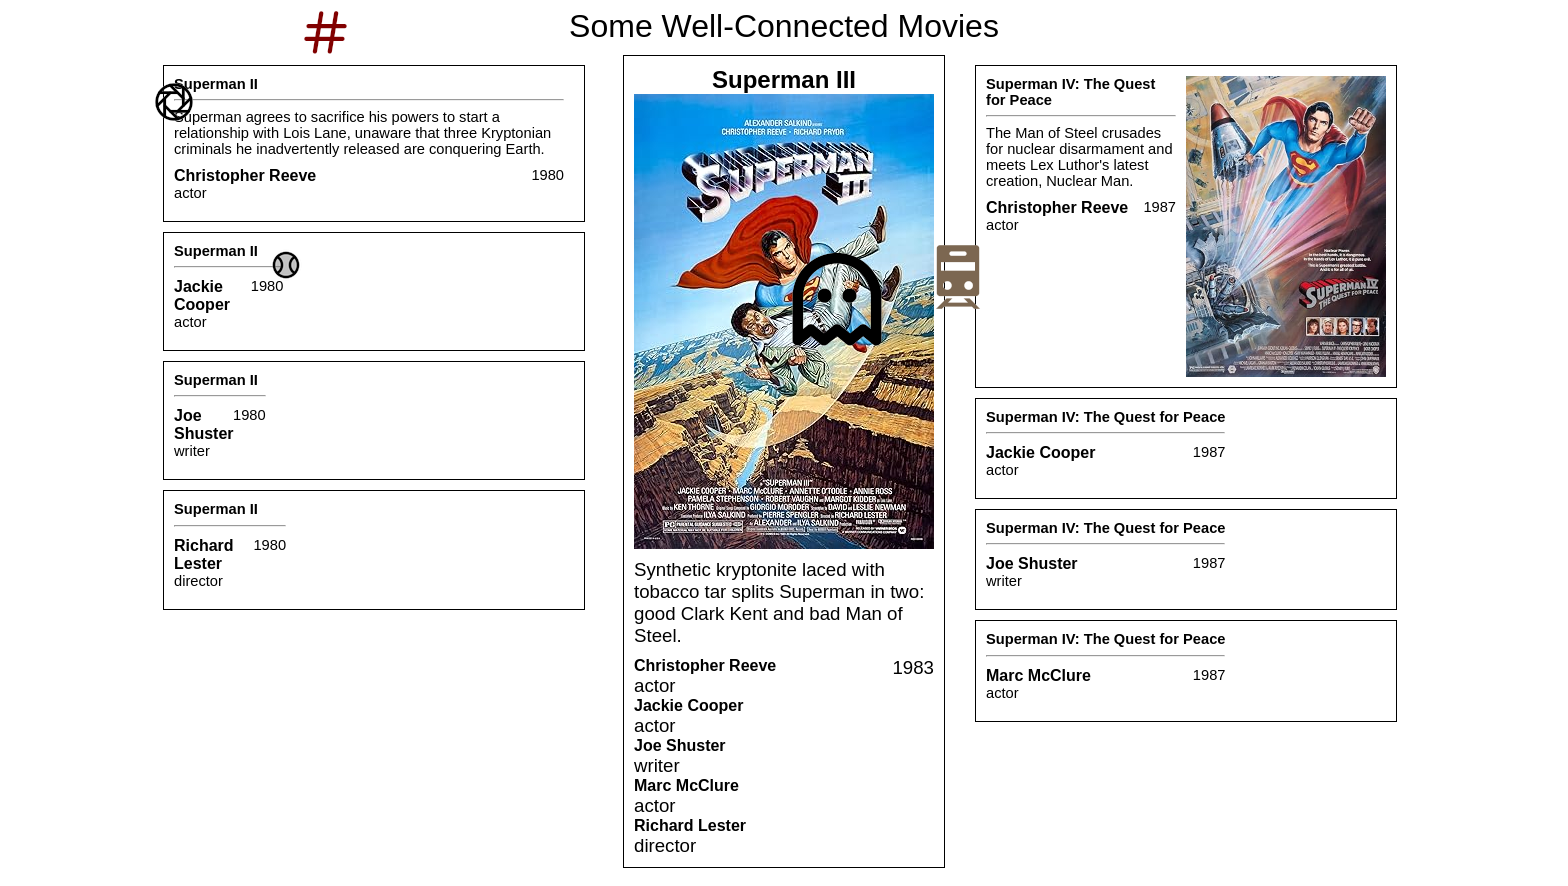 Image resolution: width=1568 pixels, height=886 pixels. Describe the element at coordinates (286, 265) in the screenshot. I see `access baseball scores and updates` at that location.